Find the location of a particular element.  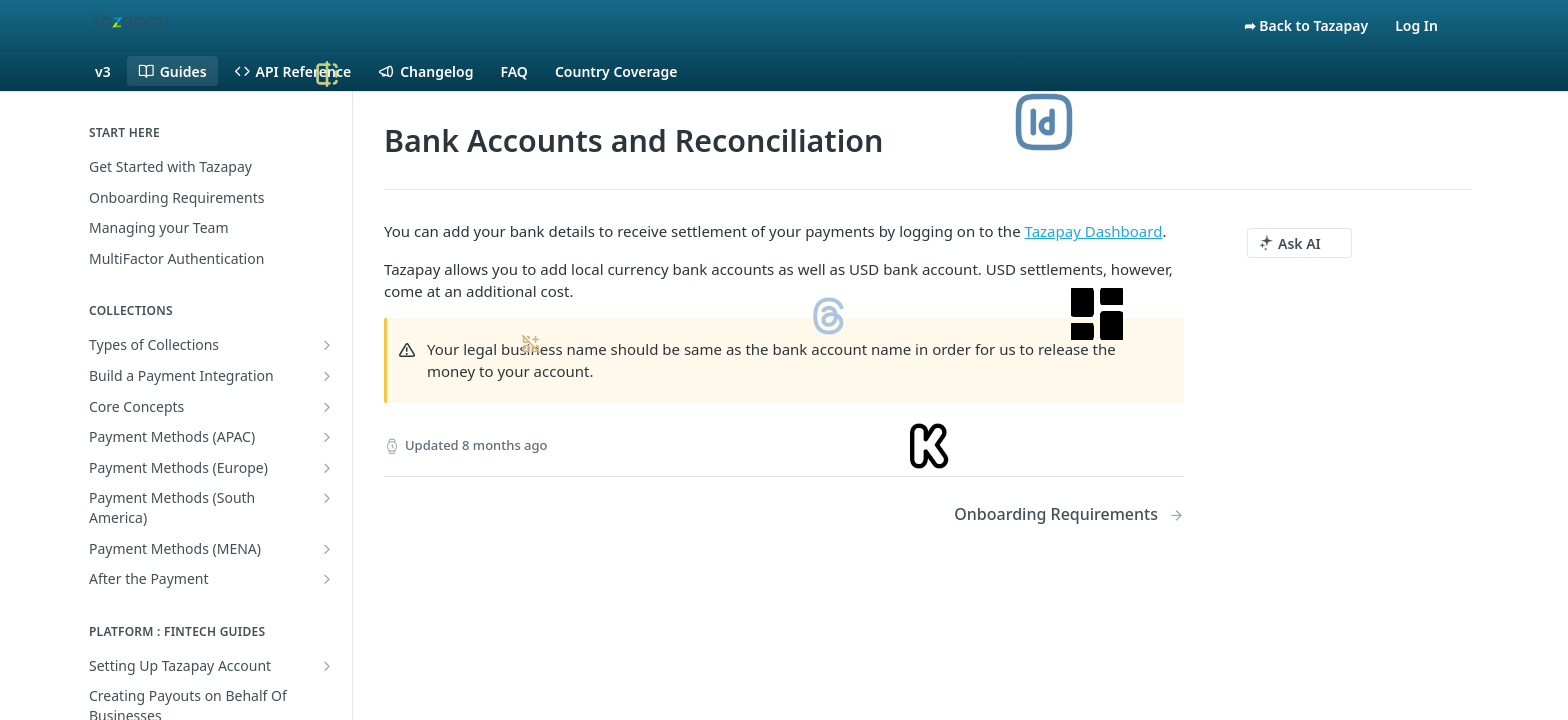

open the Threads app is located at coordinates (829, 316).